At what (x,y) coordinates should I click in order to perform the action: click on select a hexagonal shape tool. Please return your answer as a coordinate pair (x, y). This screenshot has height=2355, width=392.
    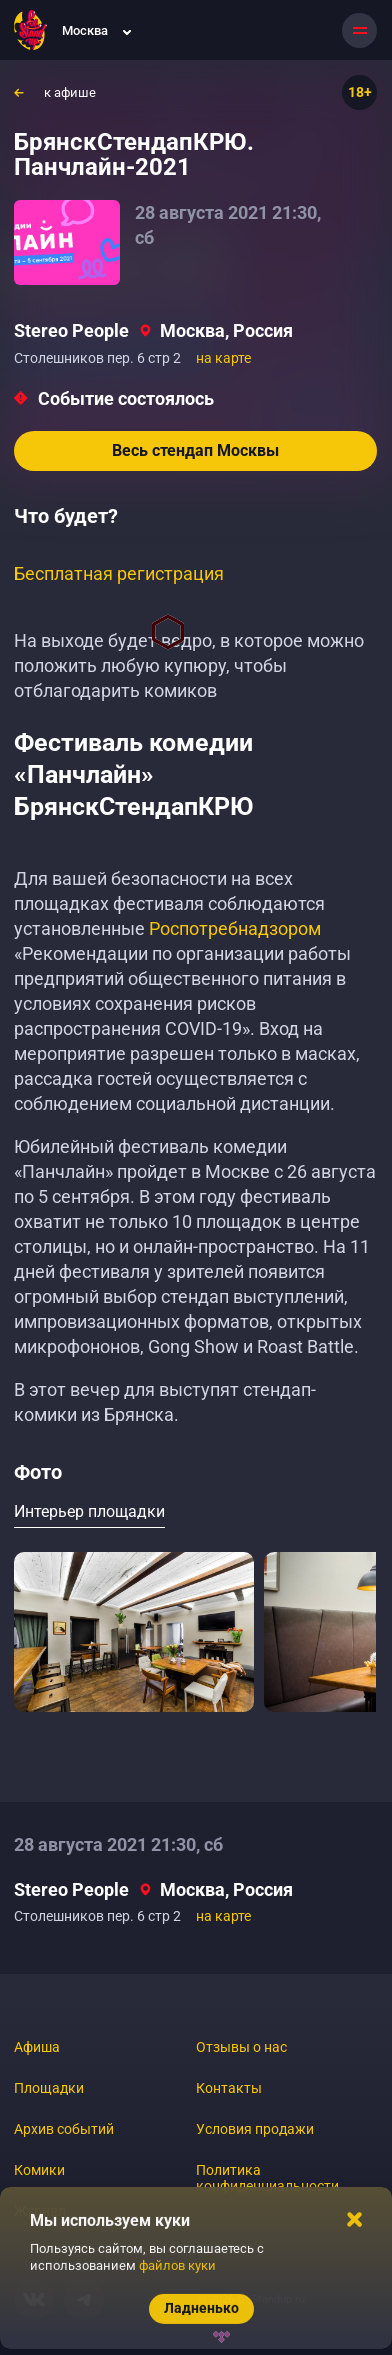
    Looking at the image, I should click on (168, 632).